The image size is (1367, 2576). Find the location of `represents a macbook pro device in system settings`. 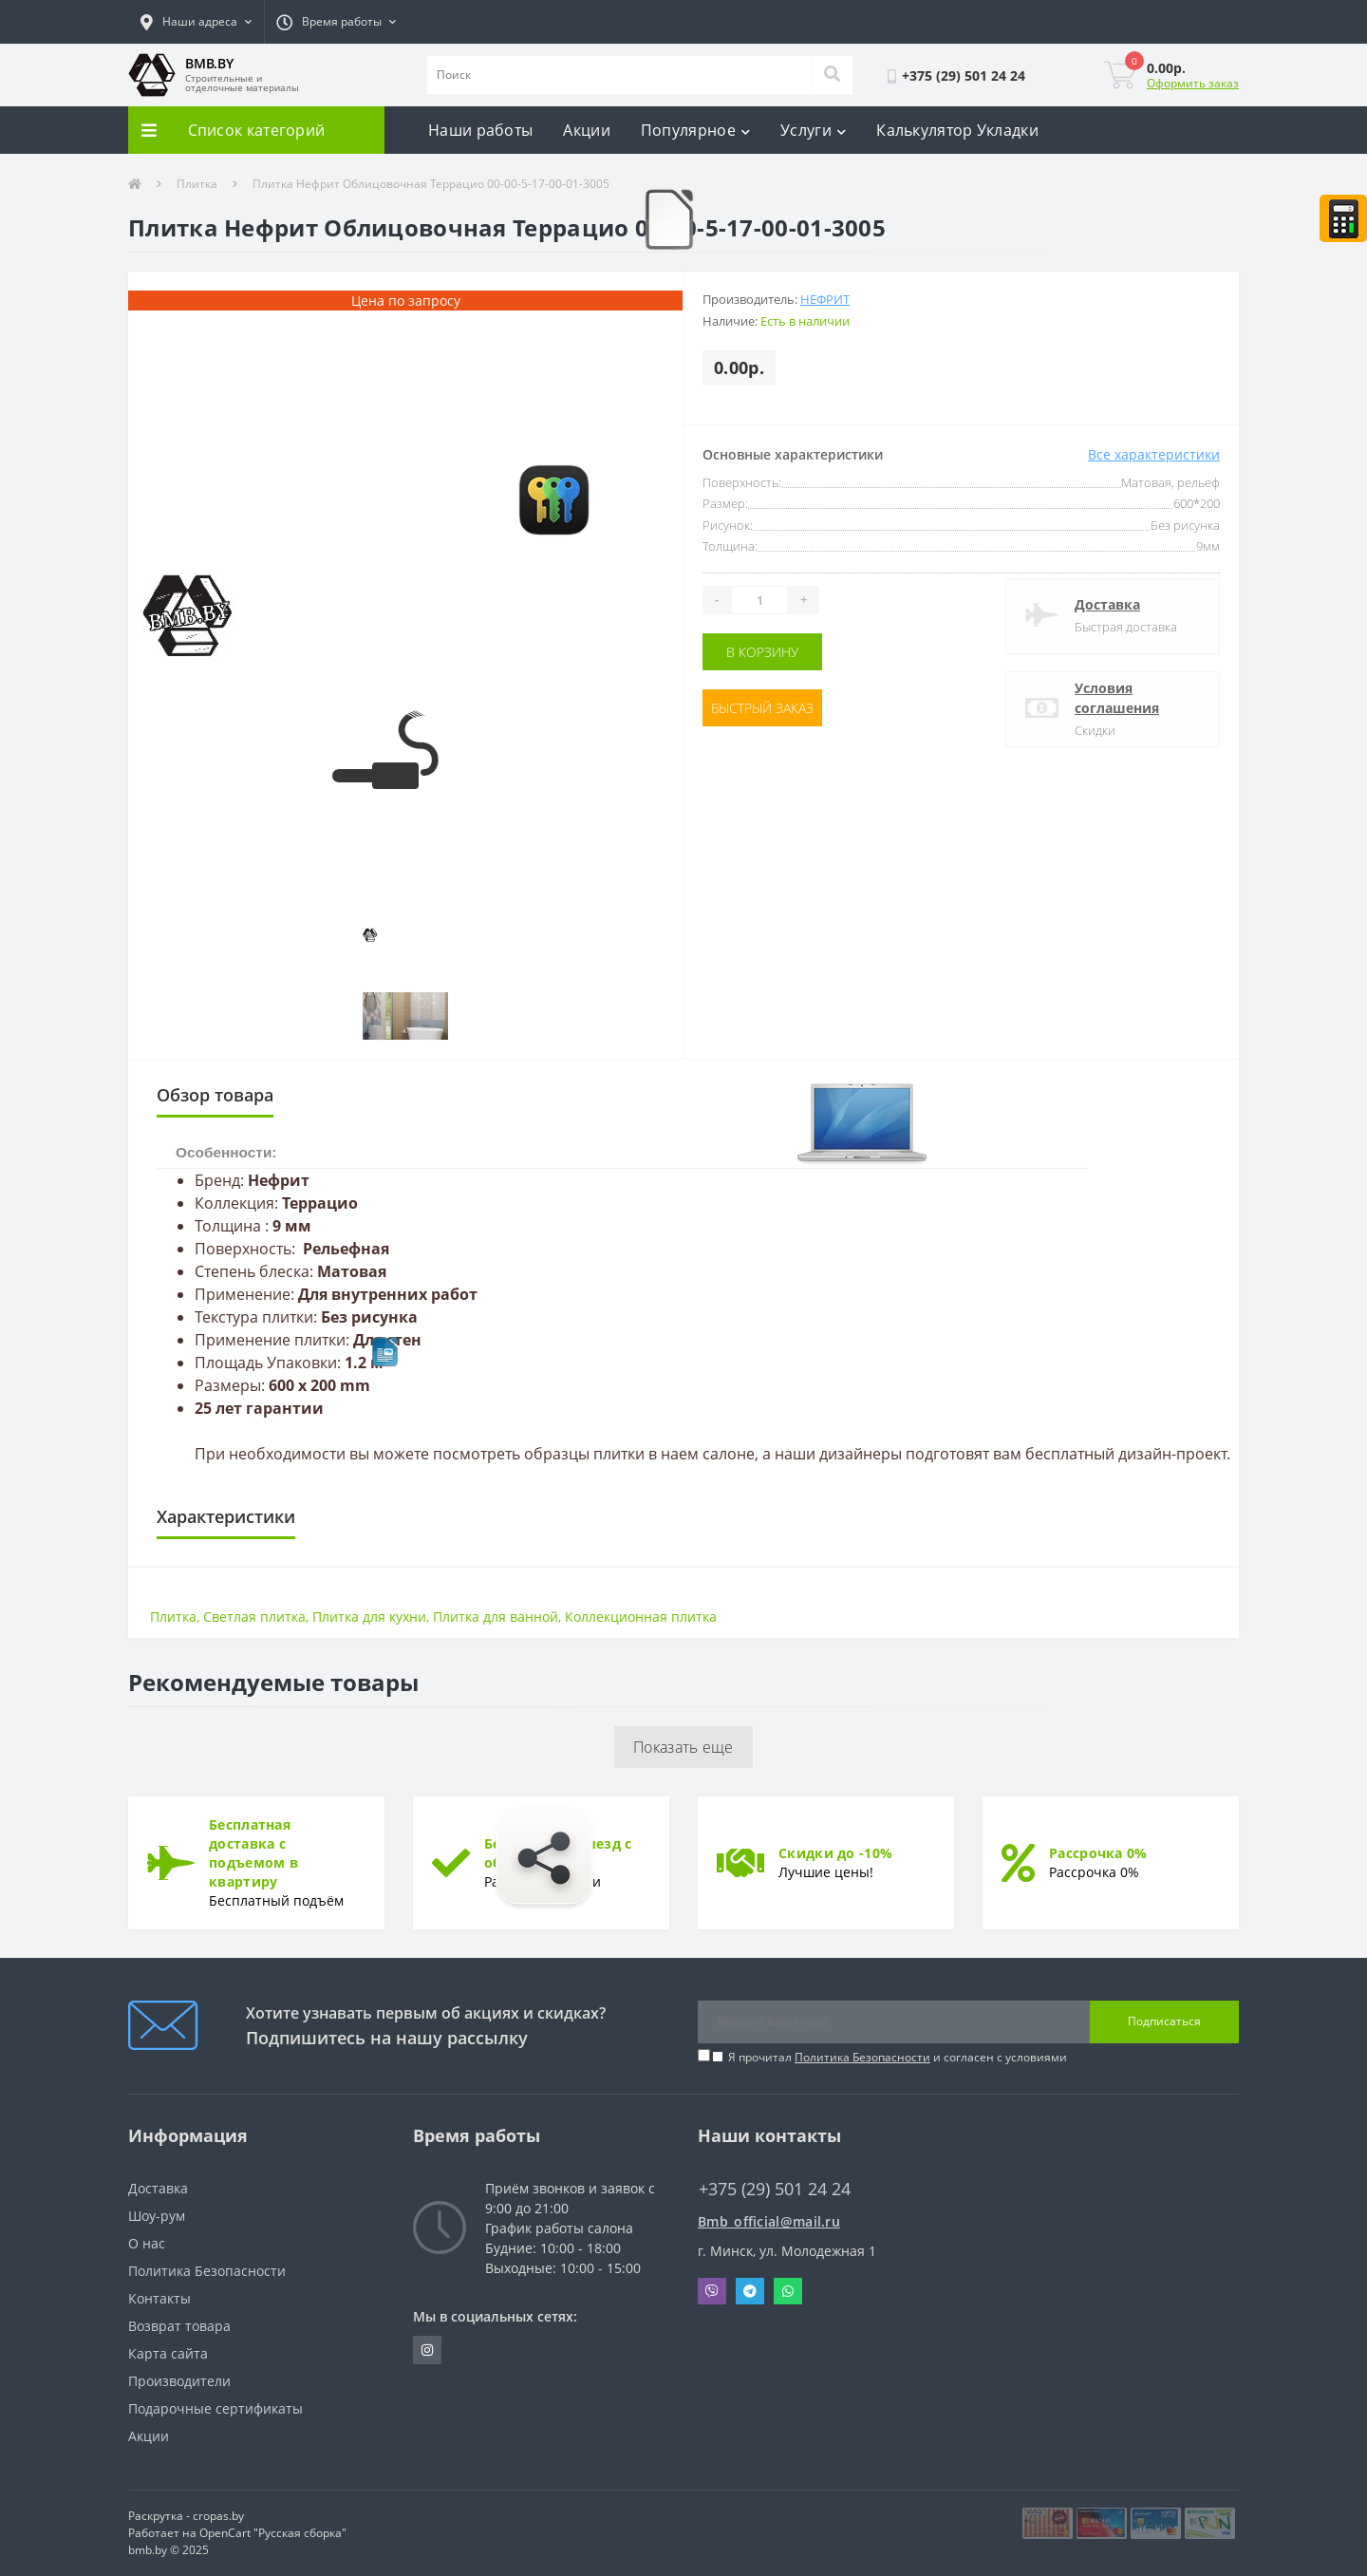

represents a macbook pro device in system settings is located at coordinates (862, 1119).